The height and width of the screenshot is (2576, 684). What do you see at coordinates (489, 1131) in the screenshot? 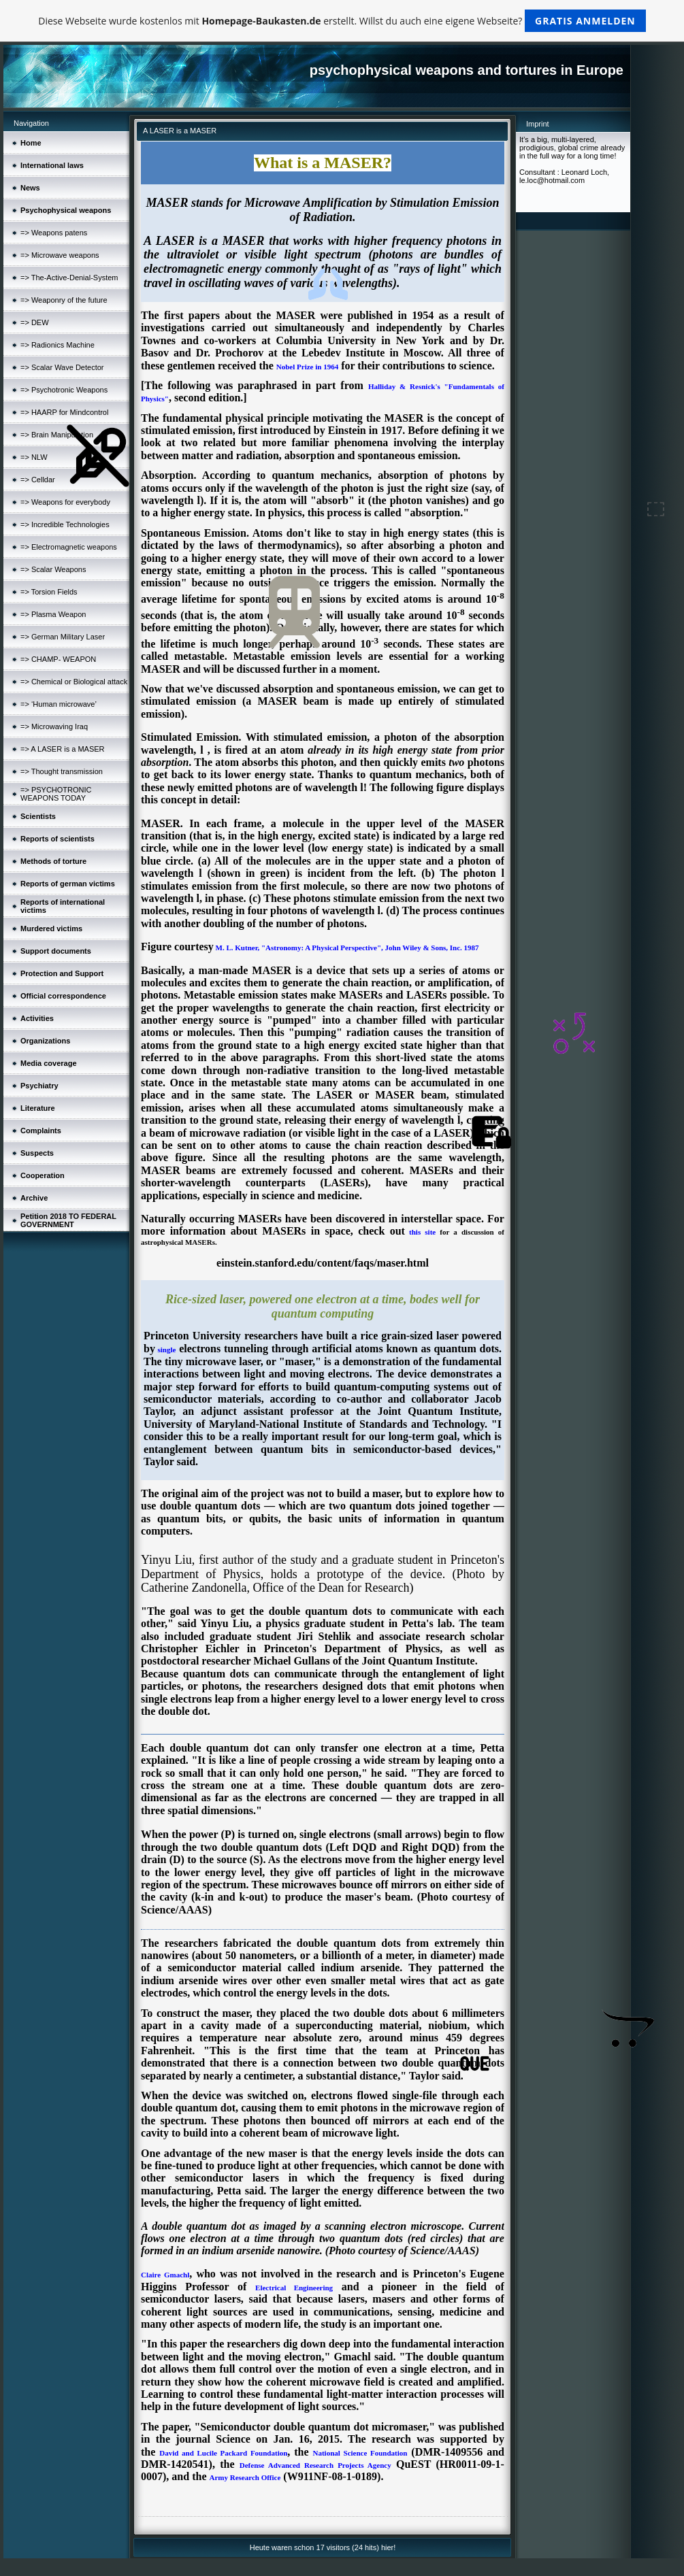
I see `lock a specific row in a spreadsheet or table` at bounding box center [489, 1131].